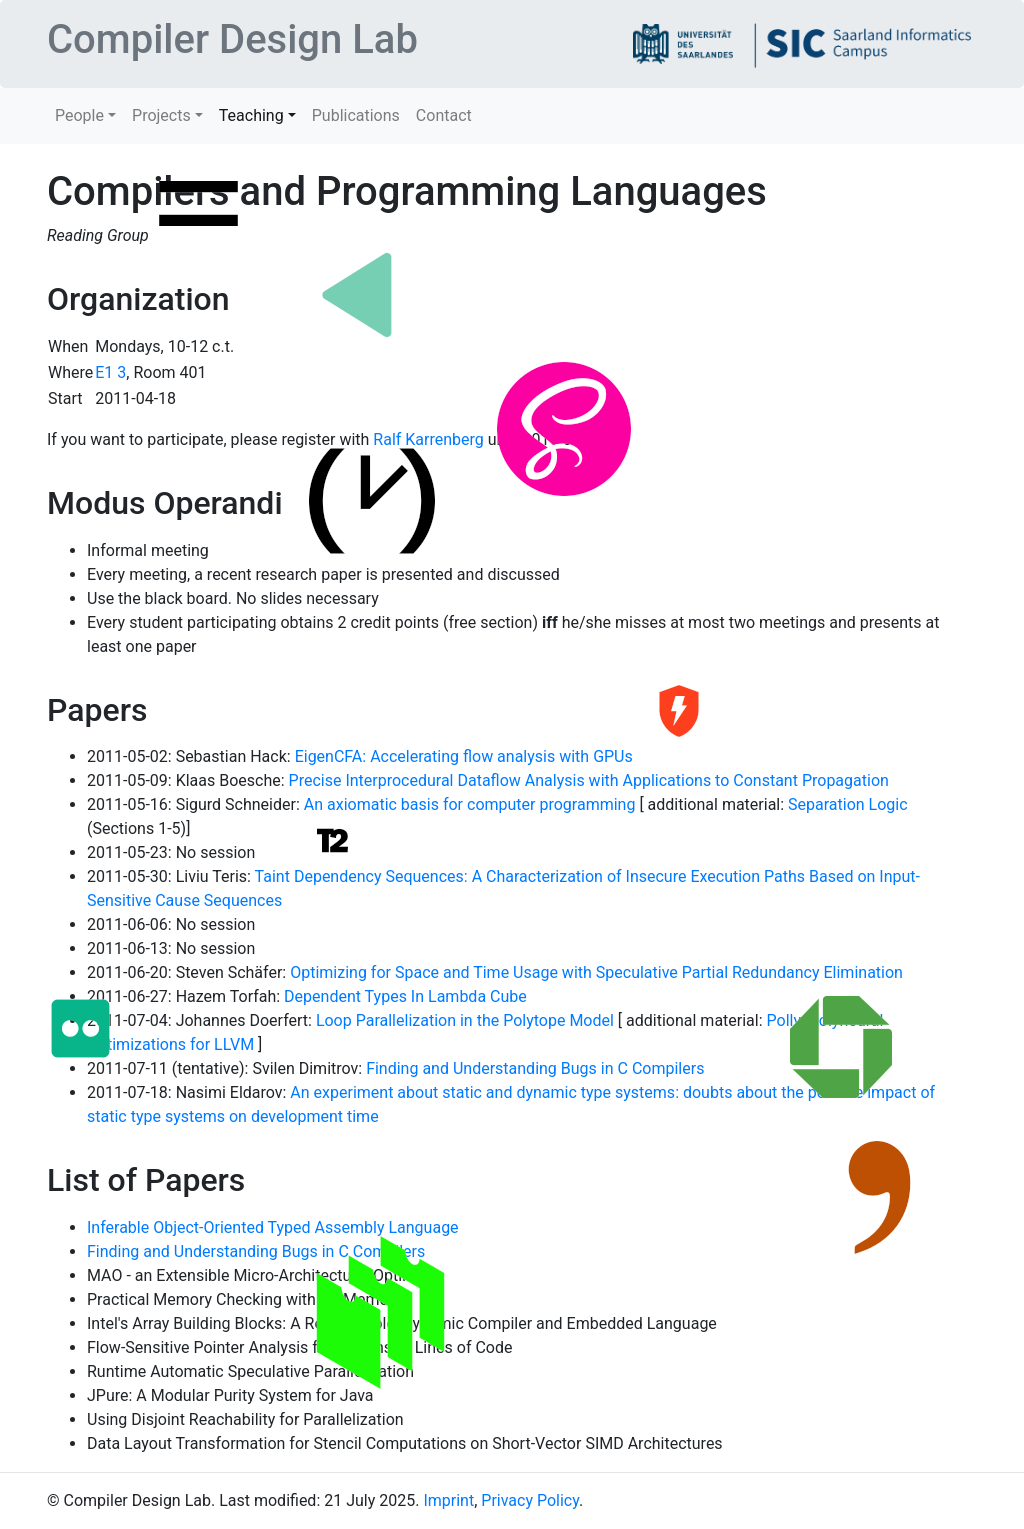 This screenshot has height=1529, width=1024. What do you see at coordinates (80, 1028) in the screenshot?
I see `open flickr app` at bounding box center [80, 1028].